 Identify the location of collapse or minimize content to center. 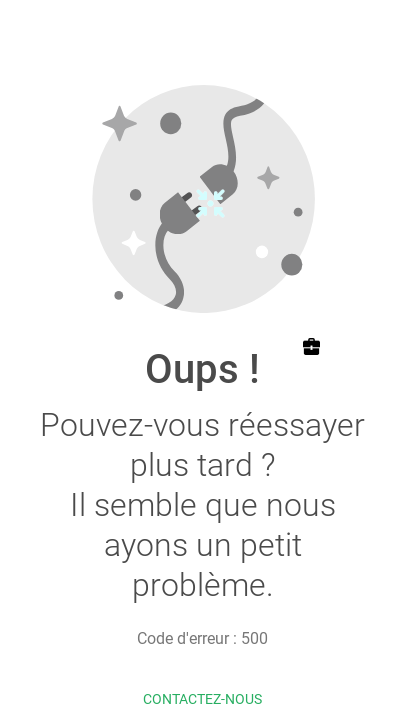
(210, 203).